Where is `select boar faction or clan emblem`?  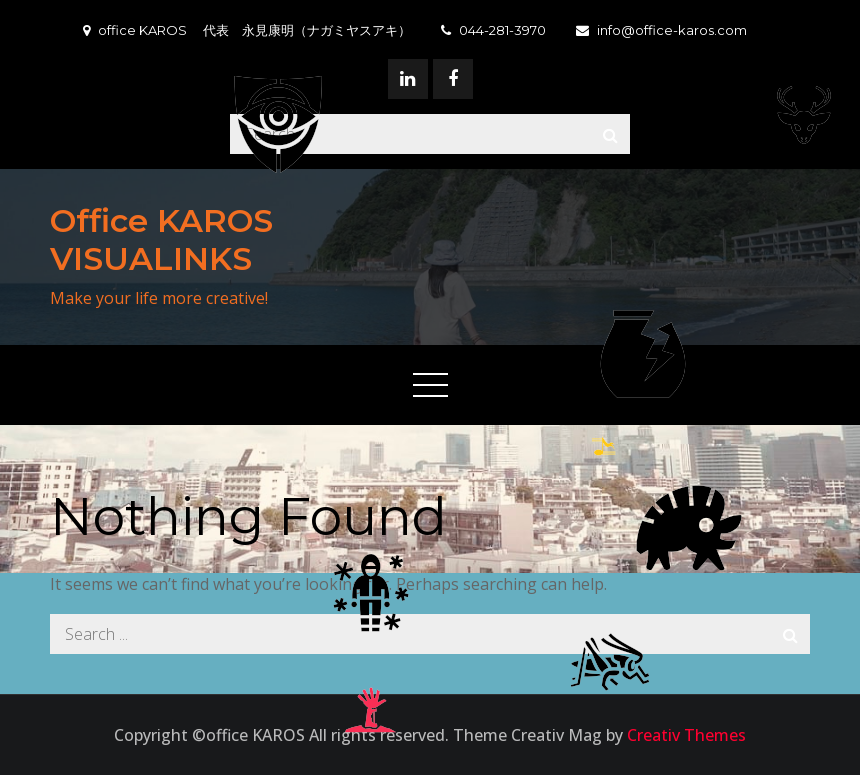
select boar faction or clan emblem is located at coordinates (689, 528).